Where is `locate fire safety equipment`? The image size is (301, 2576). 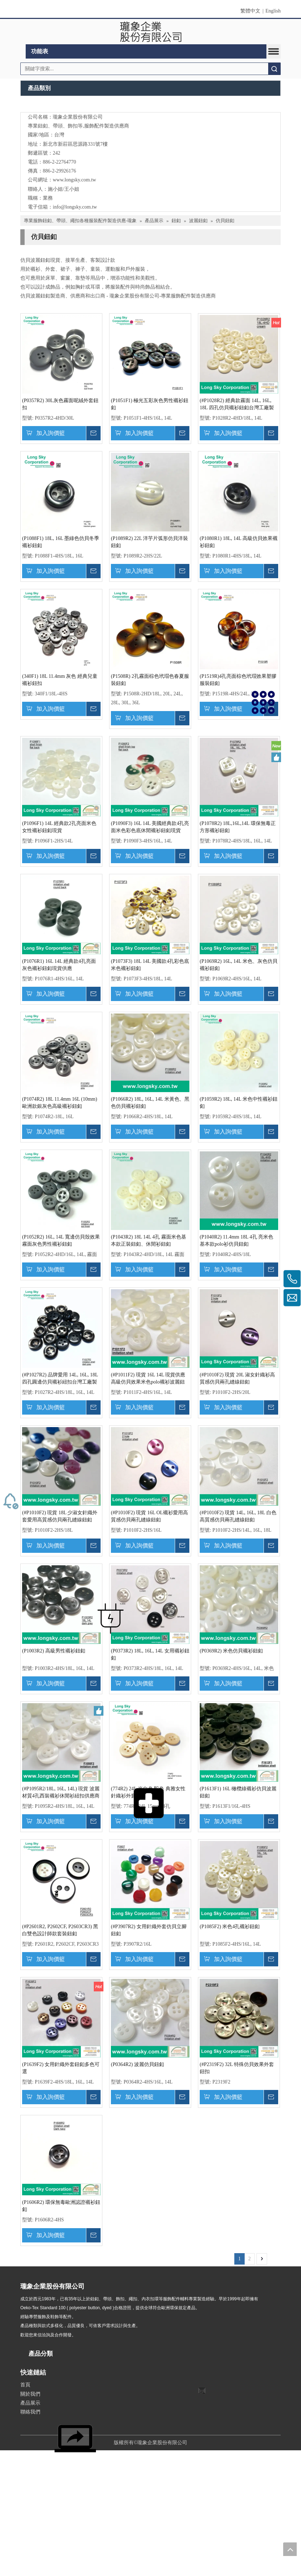 locate fire safety equipment is located at coordinates (56, 1893).